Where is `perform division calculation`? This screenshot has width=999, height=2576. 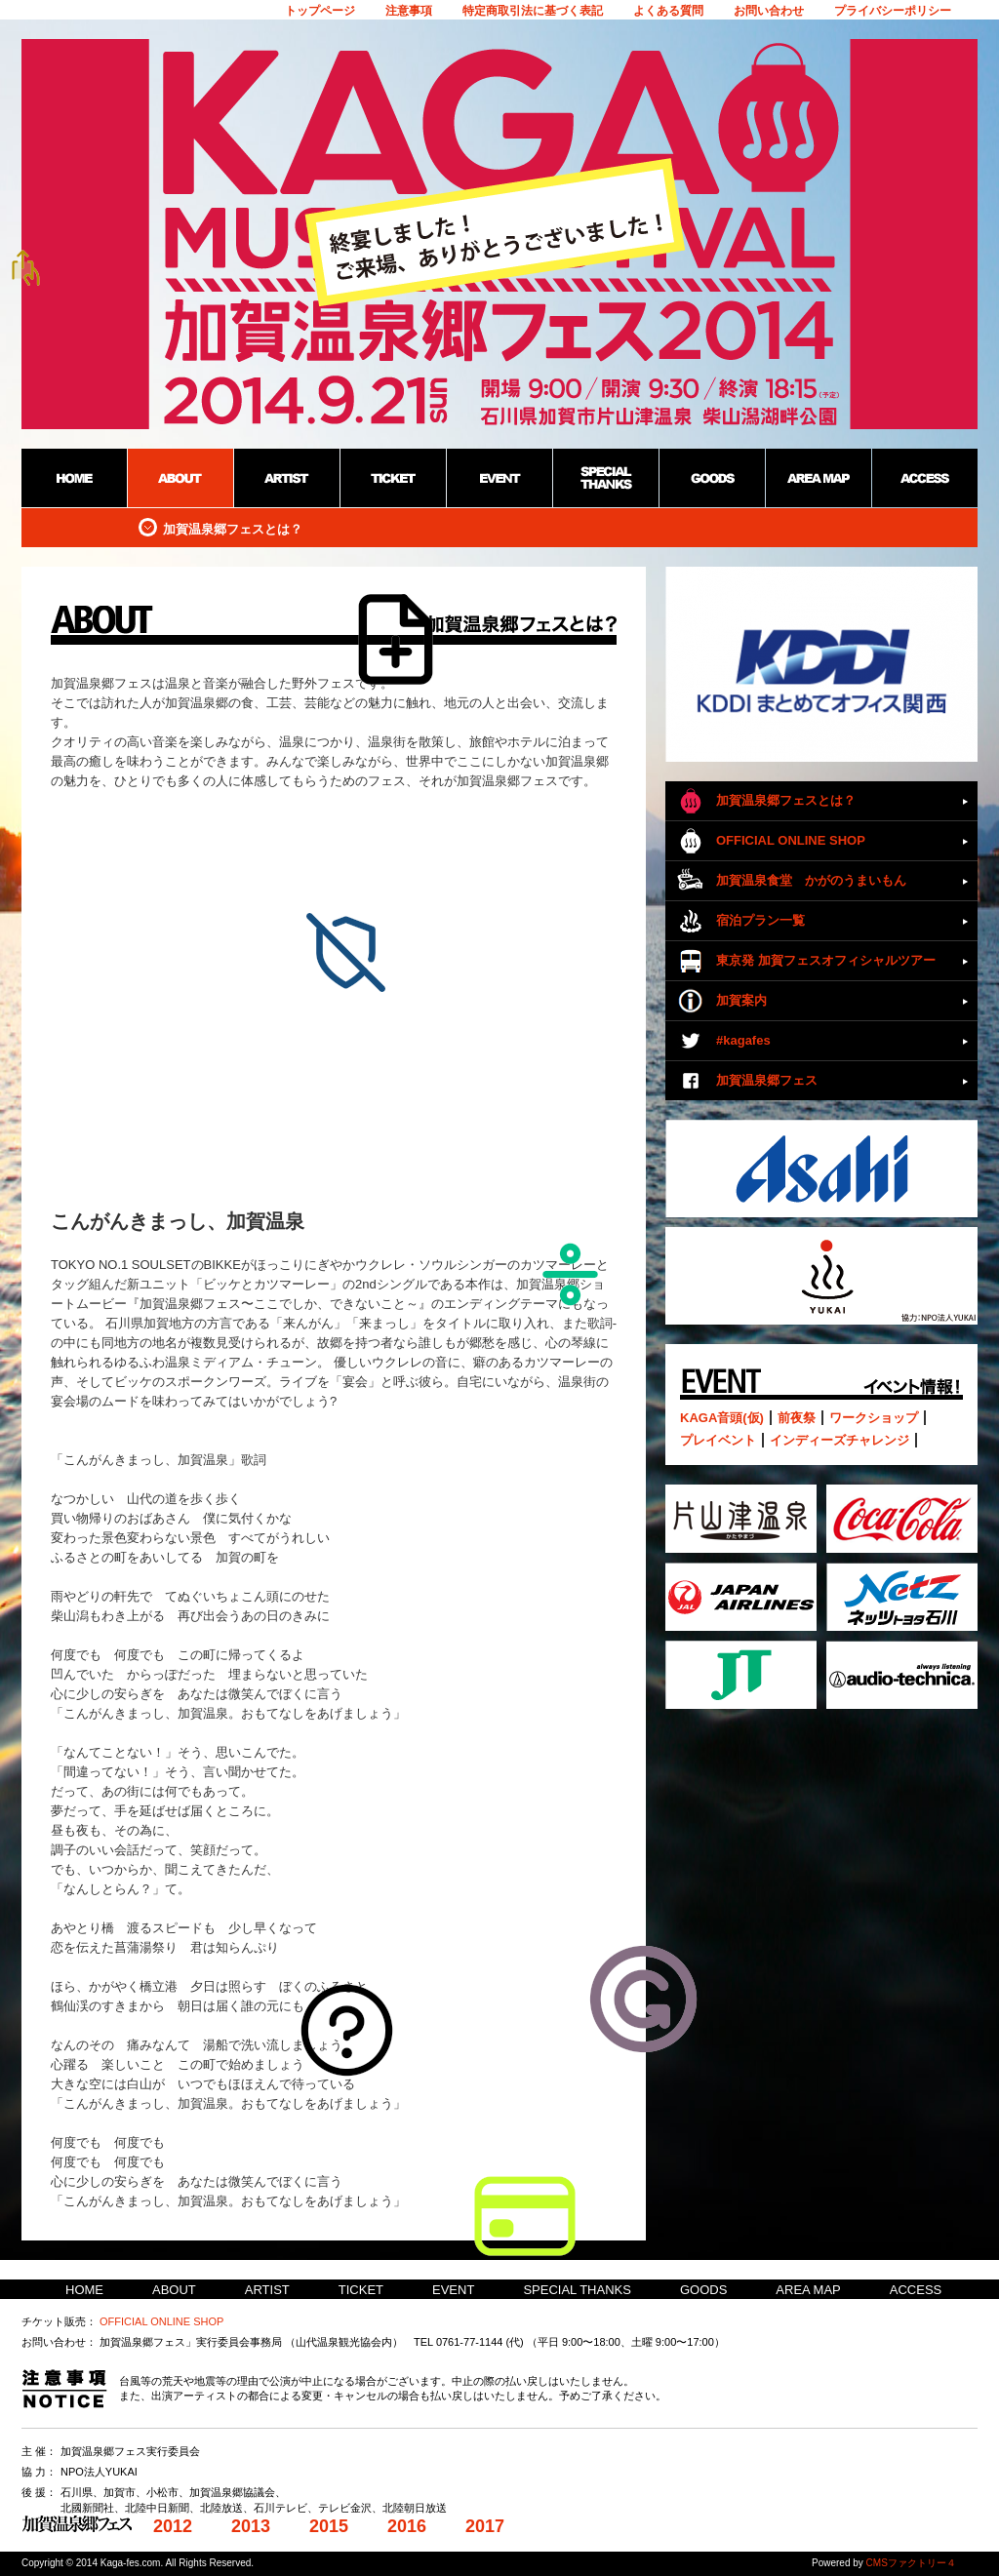 perform division calculation is located at coordinates (570, 1274).